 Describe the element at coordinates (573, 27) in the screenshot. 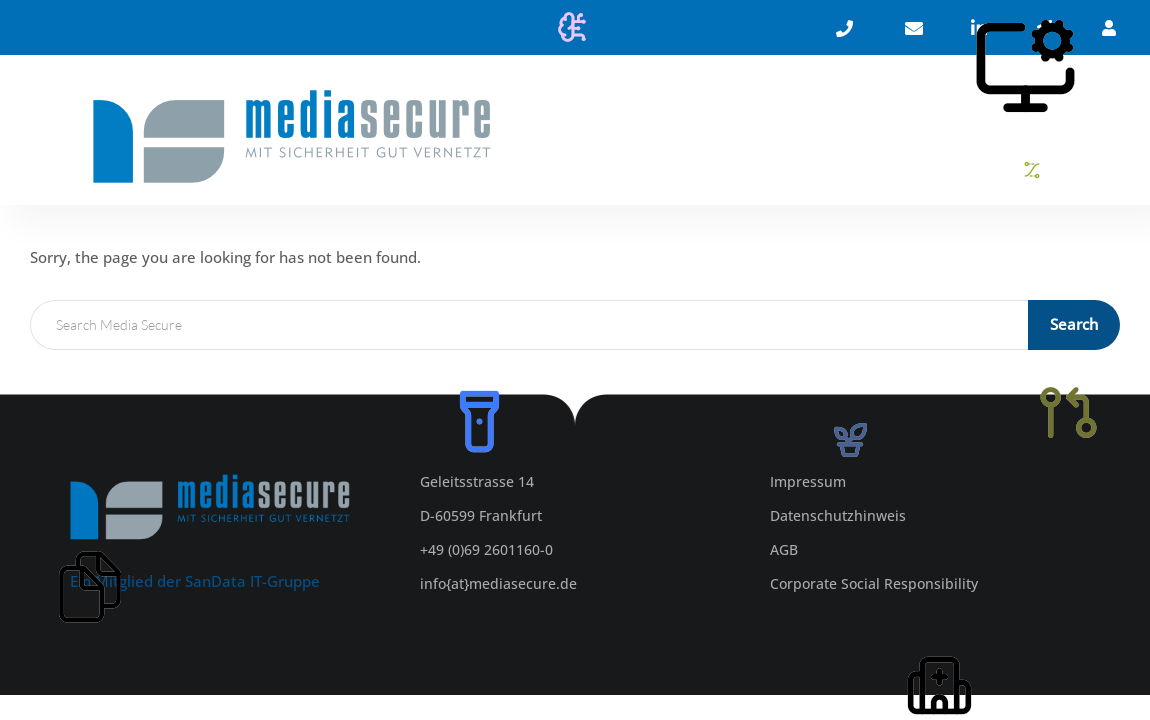

I see `access AI or machine learning features` at that location.